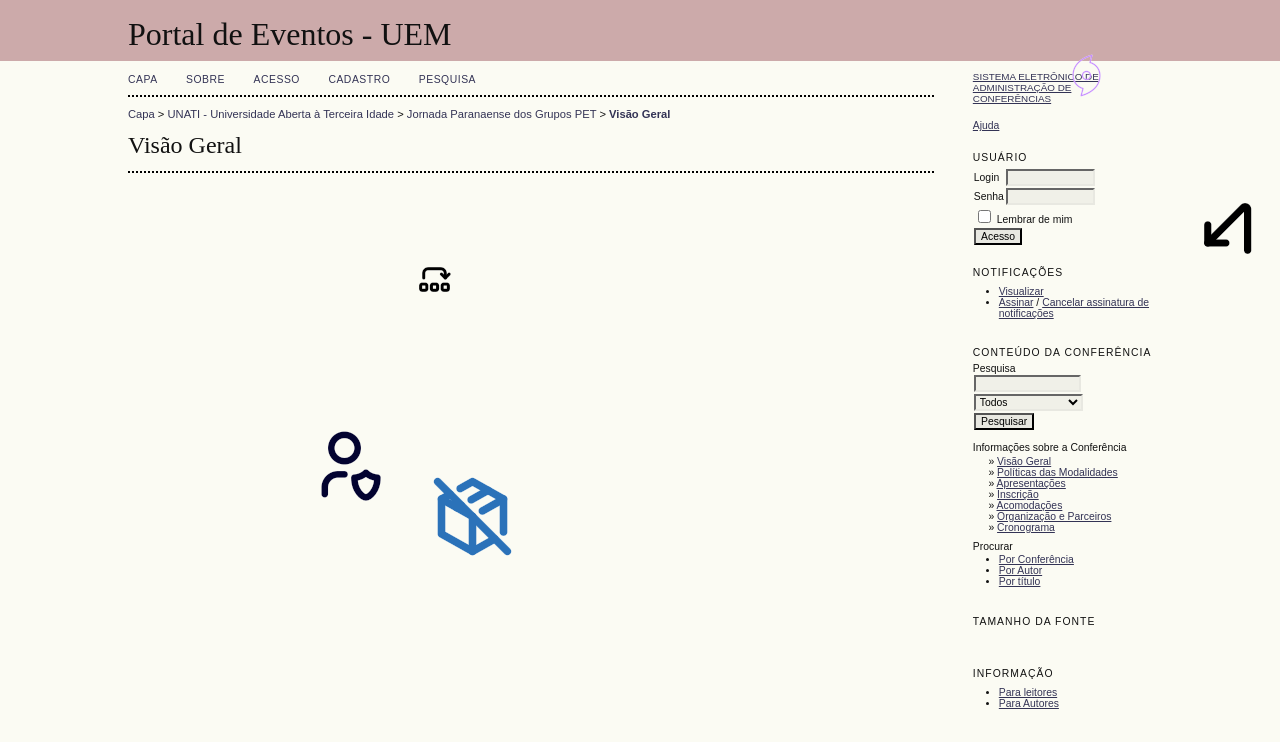 The height and width of the screenshot is (742, 1280). What do you see at coordinates (1086, 75) in the screenshot?
I see `indicates hurricane or tropical storm warning` at bounding box center [1086, 75].